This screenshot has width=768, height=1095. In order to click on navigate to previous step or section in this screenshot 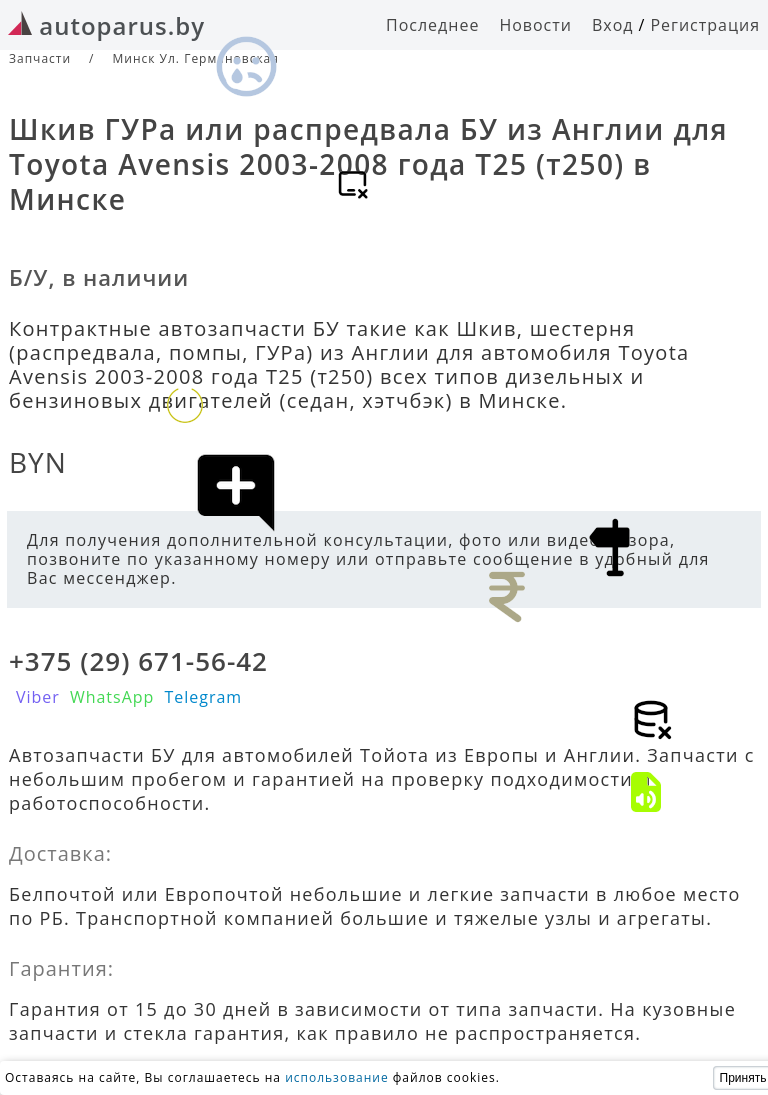, I will do `click(609, 547)`.